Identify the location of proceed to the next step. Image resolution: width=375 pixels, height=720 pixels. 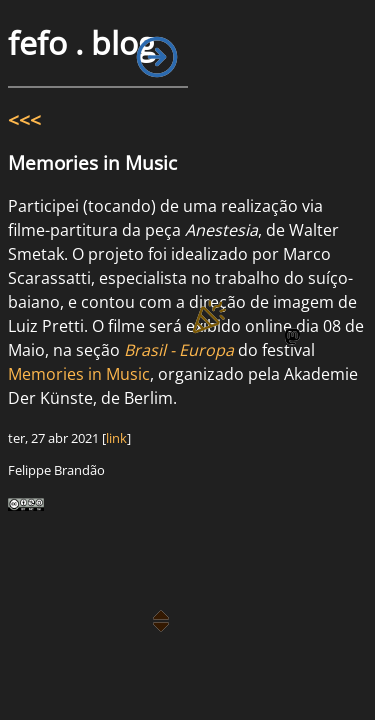
(157, 57).